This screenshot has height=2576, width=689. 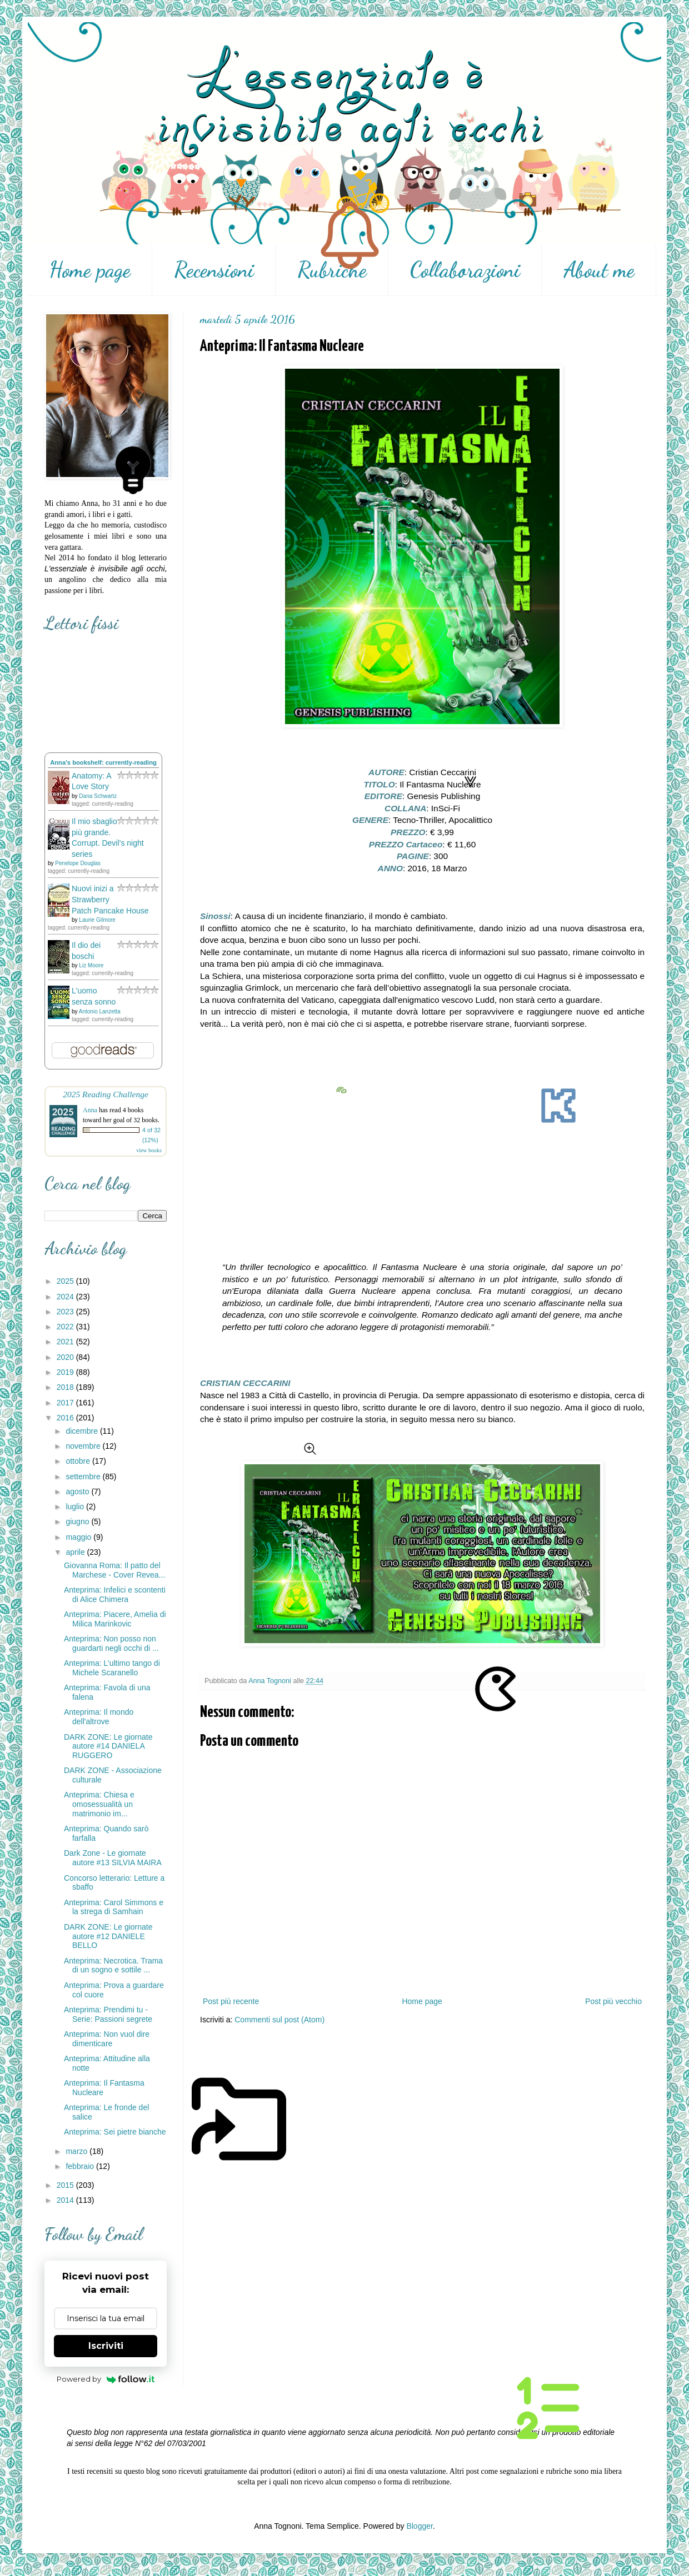 What do you see at coordinates (341, 1089) in the screenshot?
I see `weather forecast showing partly cloudy with rainbow` at bounding box center [341, 1089].